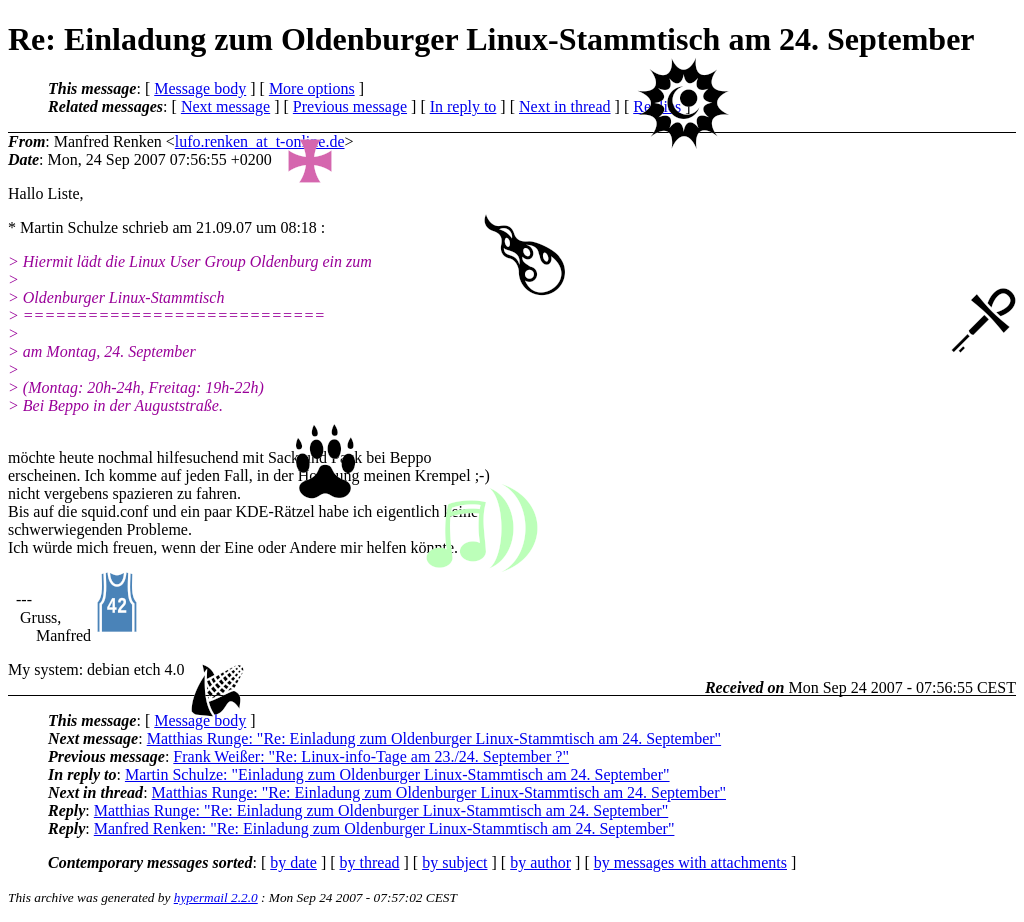 This screenshot has height=922, width=1024. I want to click on cast a plasma or energy attack, so click(525, 255).